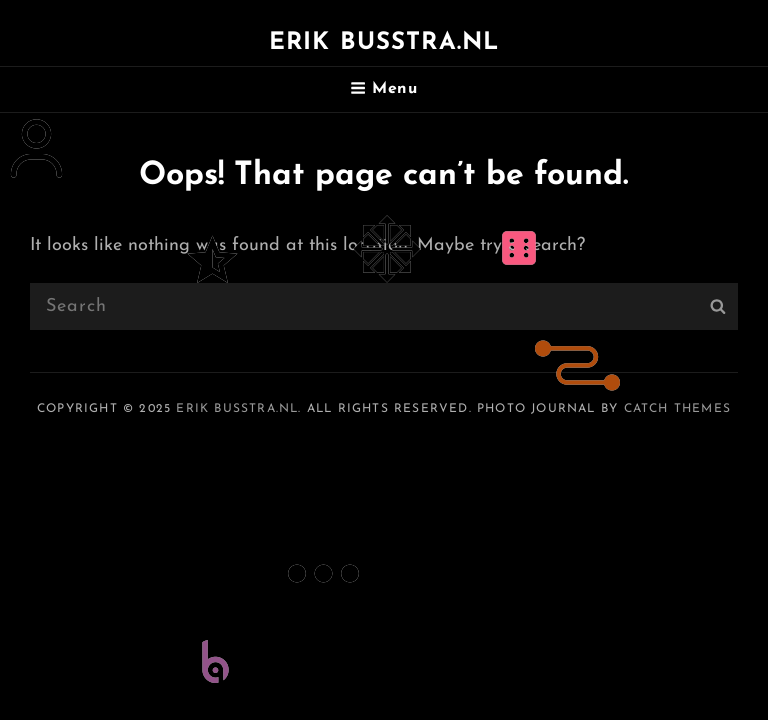 This screenshot has height=720, width=768. Describe the element at coordinates (215, 661) in the screenshot. I see `botble cms logo` at that location.